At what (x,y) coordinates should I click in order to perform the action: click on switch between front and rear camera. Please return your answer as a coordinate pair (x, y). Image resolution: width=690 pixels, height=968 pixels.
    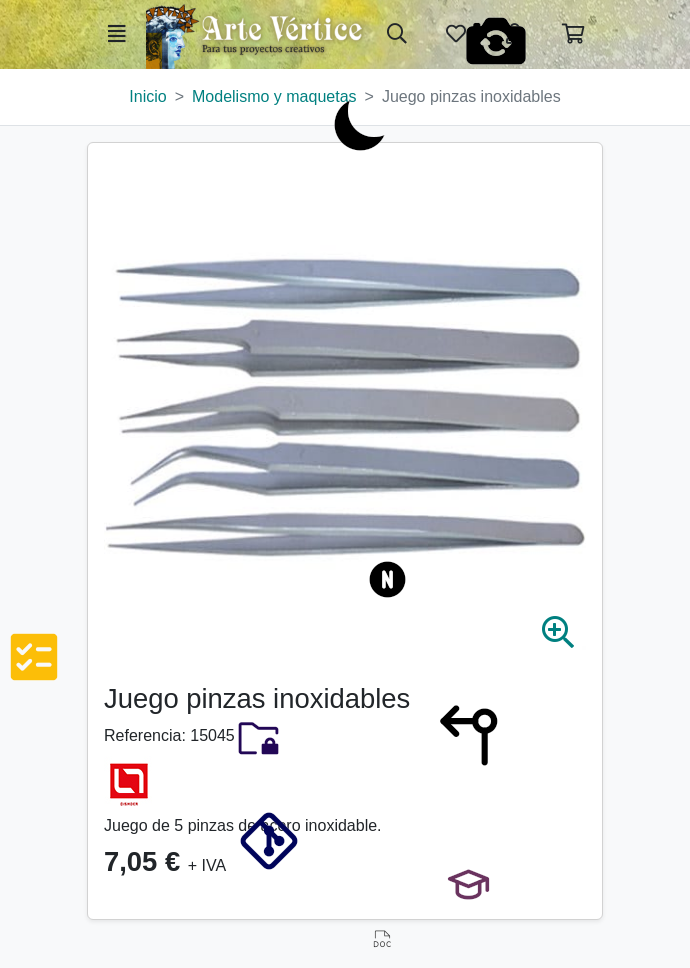
    Looking at the image, I should click on (496, 41).